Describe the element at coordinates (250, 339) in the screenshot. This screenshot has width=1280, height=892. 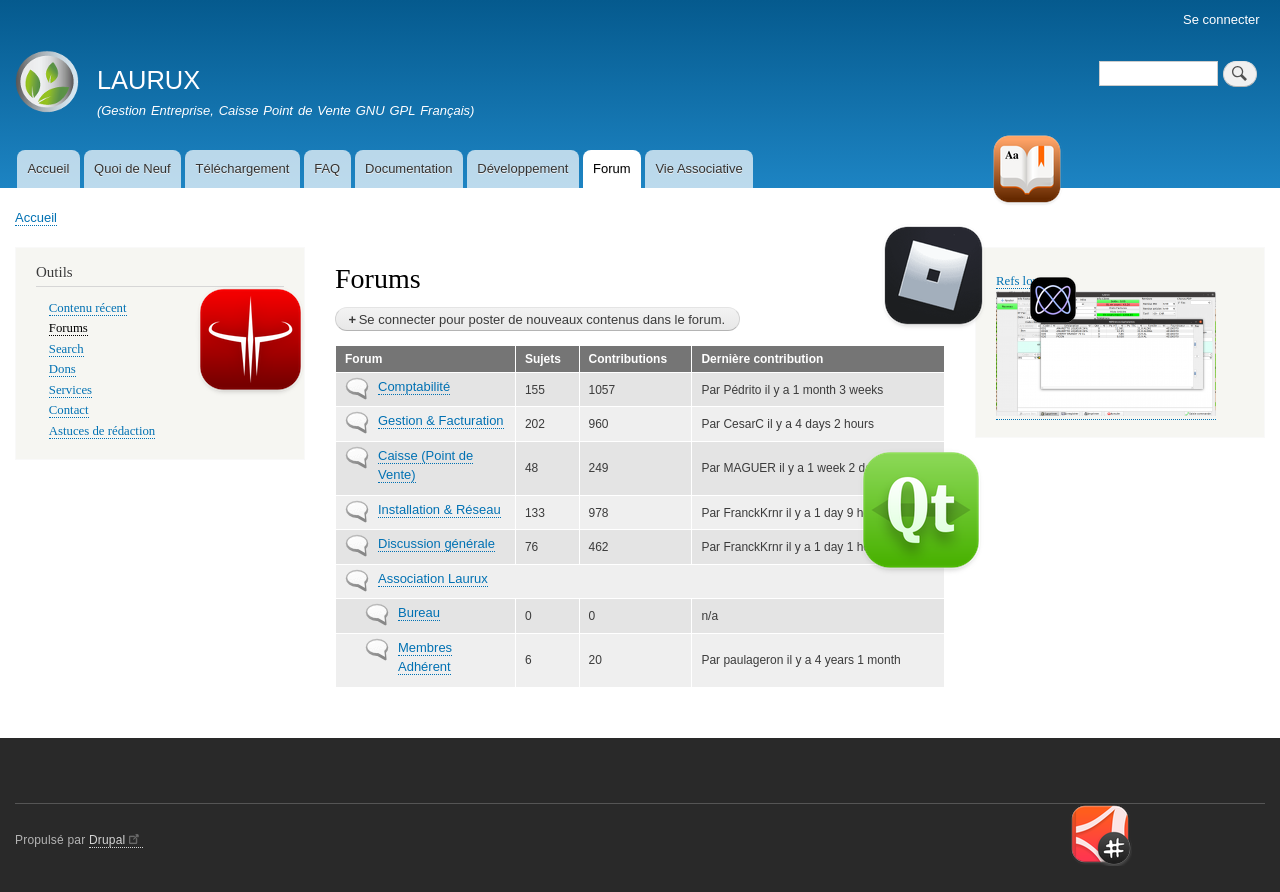
I see `launch ioquake3 game engine` at that location.